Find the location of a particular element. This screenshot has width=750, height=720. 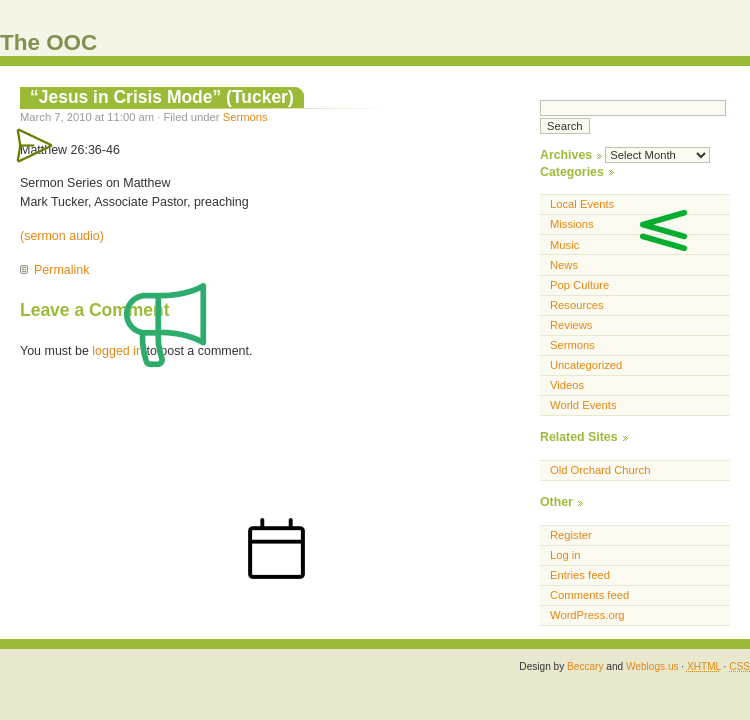

make an announcement is located at coordinates (167, 326).